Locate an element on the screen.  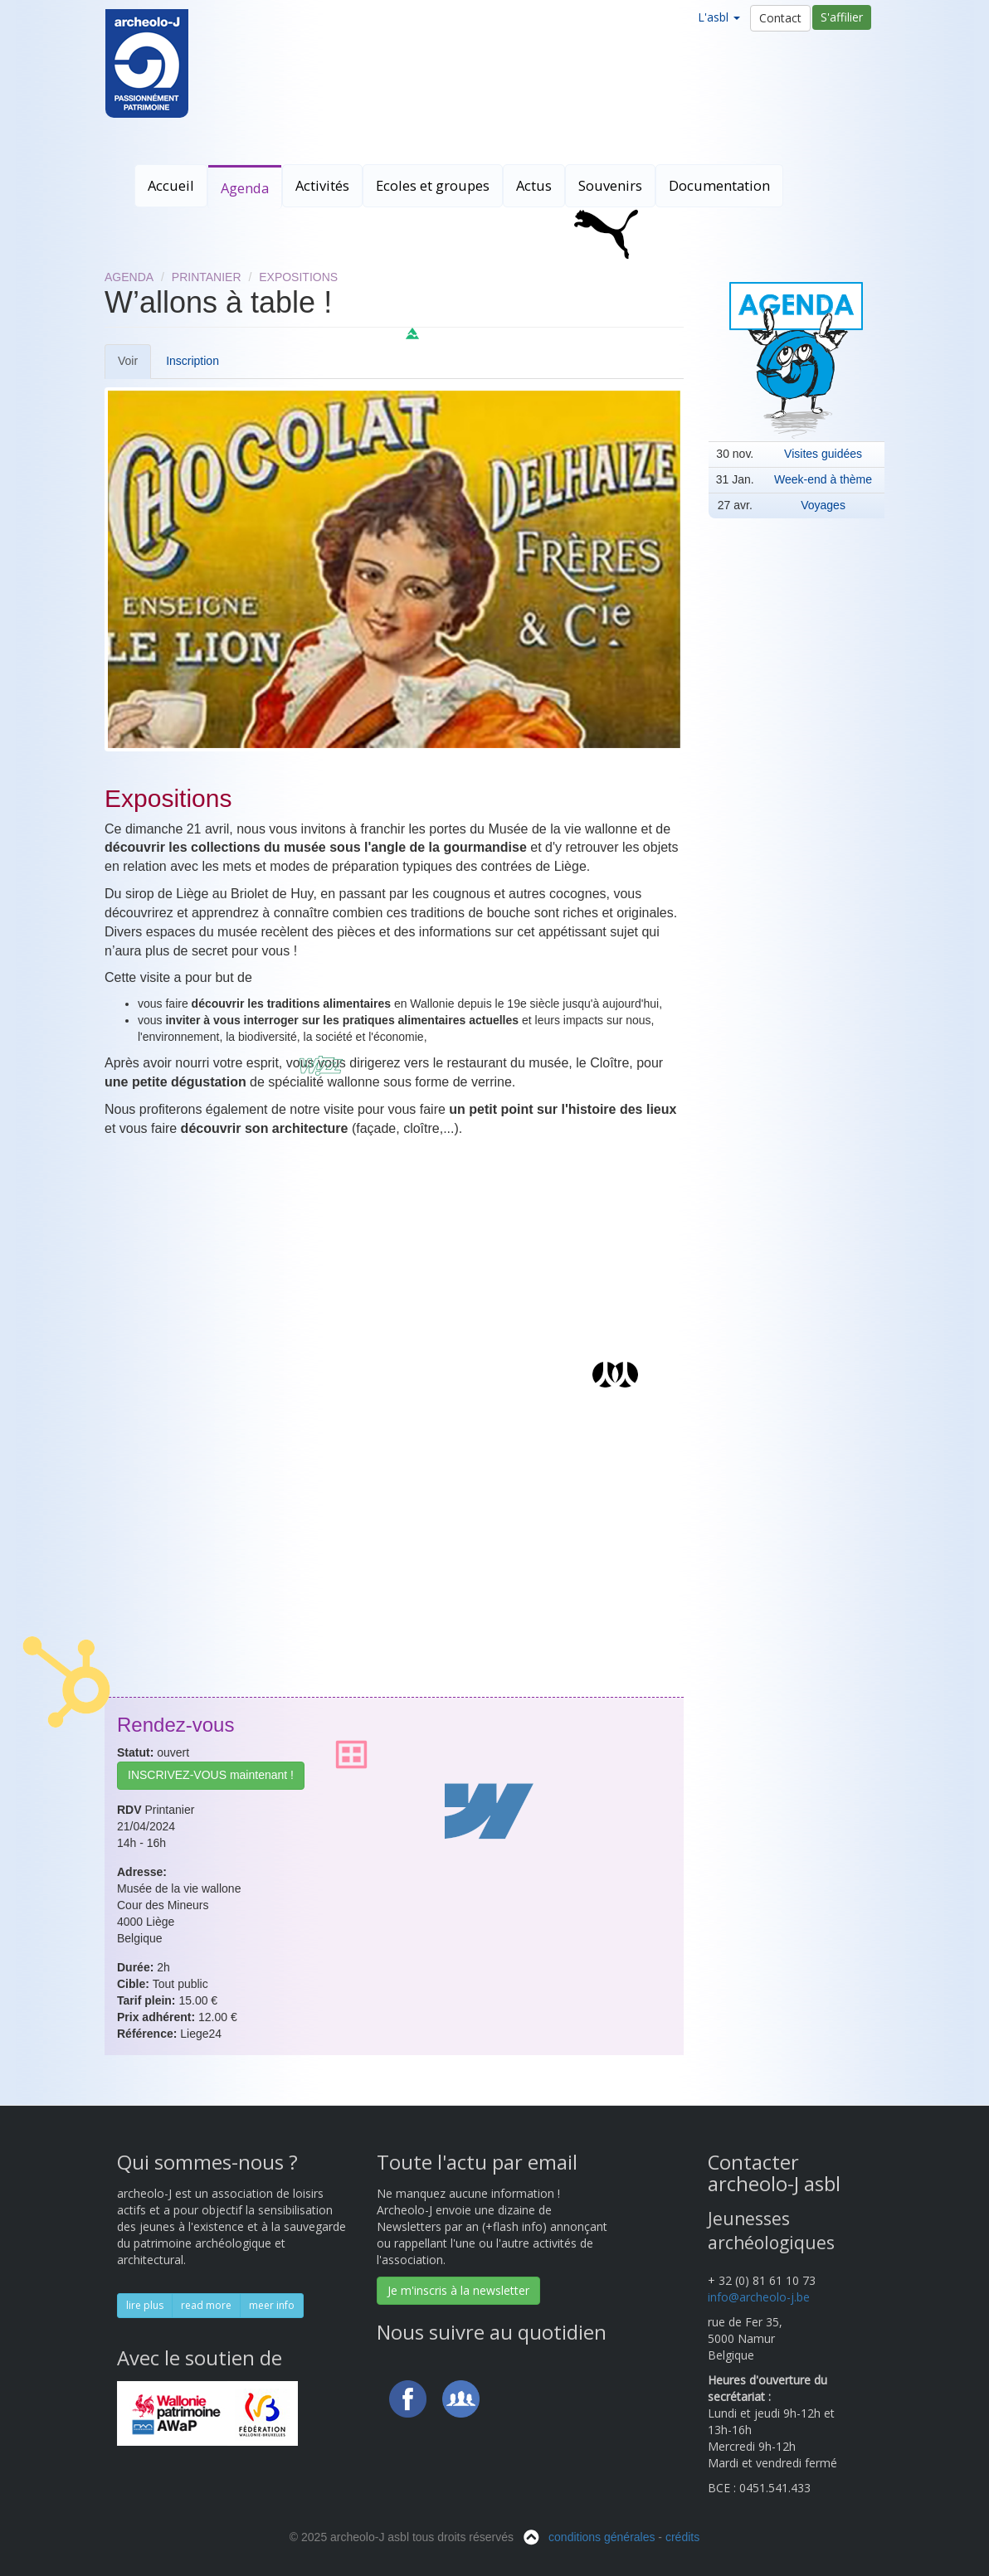
open HubSpot CRM platform is located at coordinates (66, 1682).